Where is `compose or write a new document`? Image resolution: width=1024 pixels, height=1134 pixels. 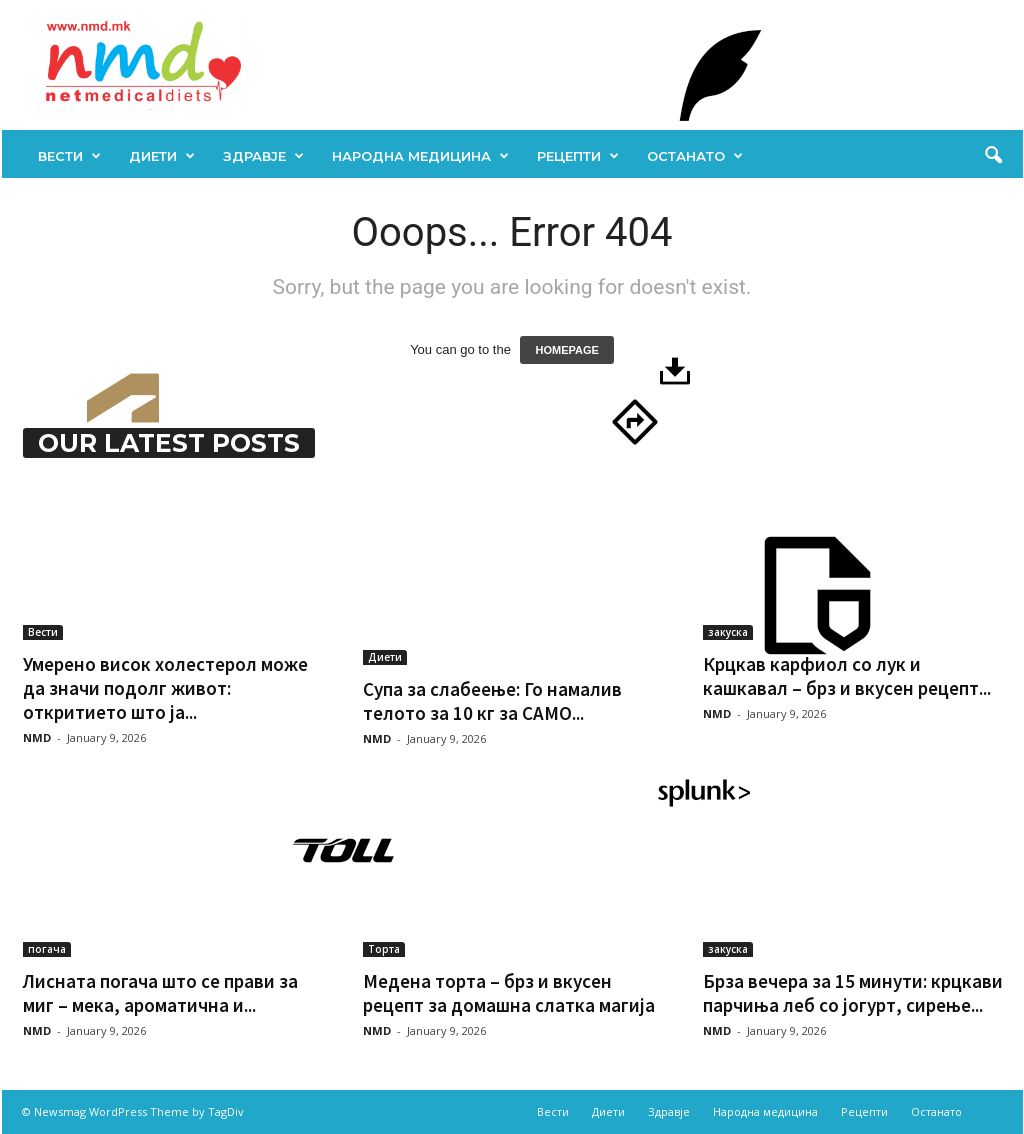 compose or write a new document is located at coordinates (720, 75).